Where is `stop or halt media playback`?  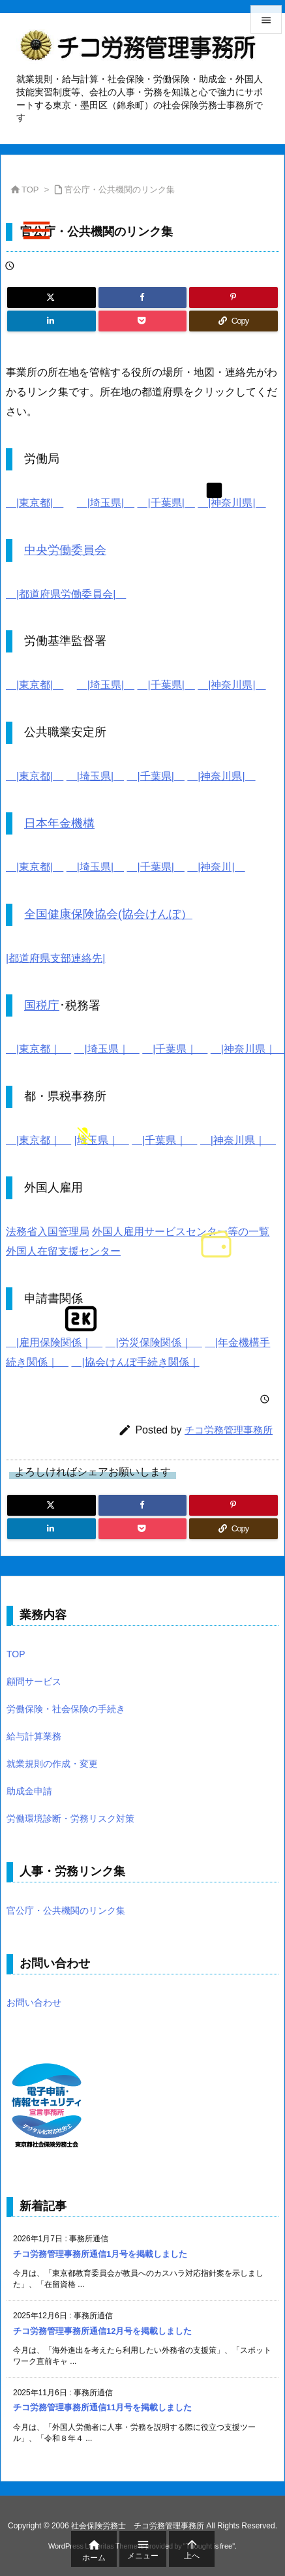
stop or halt media playback is located at coordinates (214, 490).